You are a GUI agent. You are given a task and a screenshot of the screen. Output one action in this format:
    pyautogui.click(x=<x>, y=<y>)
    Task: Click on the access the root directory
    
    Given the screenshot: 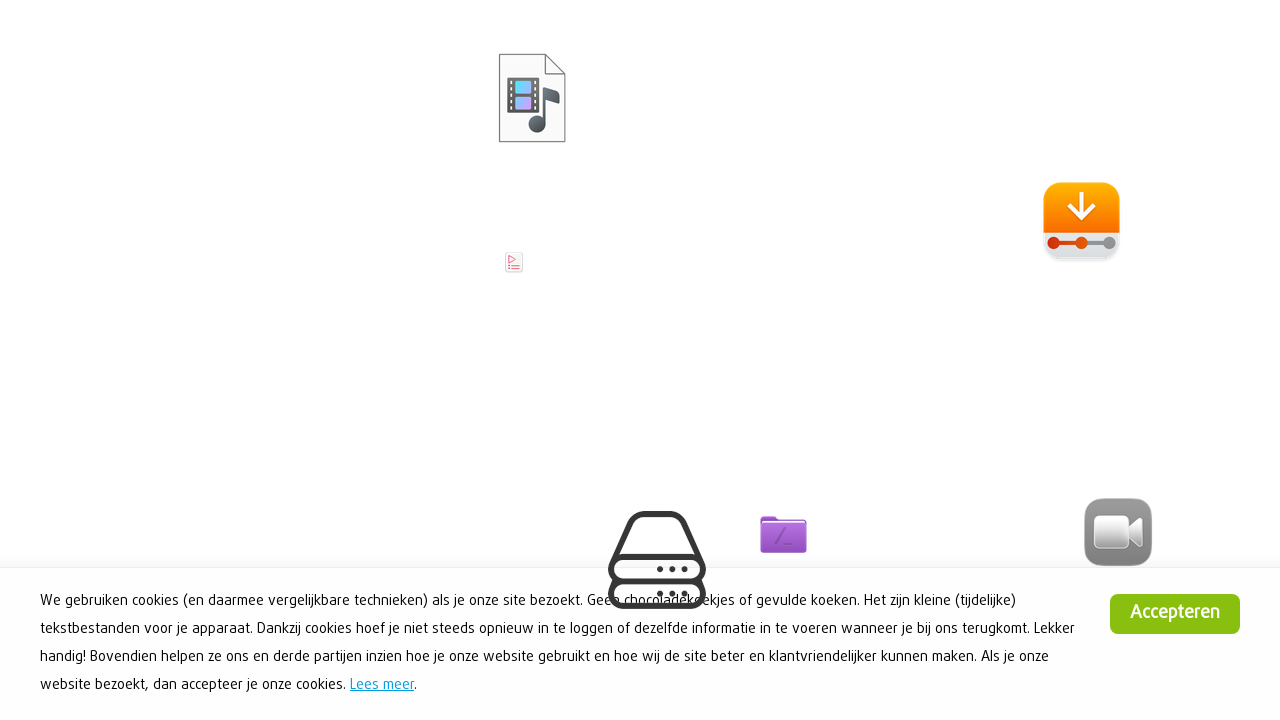 What is the action you would take?
    pyautogui.click(x=783, y=534)
    